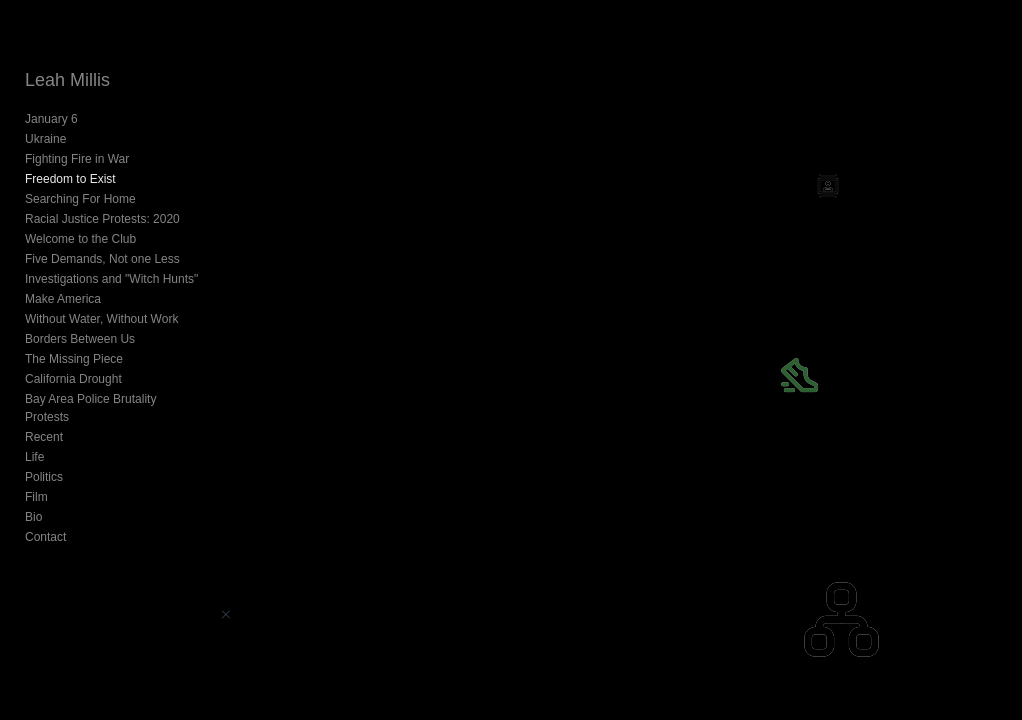 This screenshot has width=1022, height=720. Describe the element at coordinates (828, 186) in the screenshot. I see `view your contacts list` at that location.